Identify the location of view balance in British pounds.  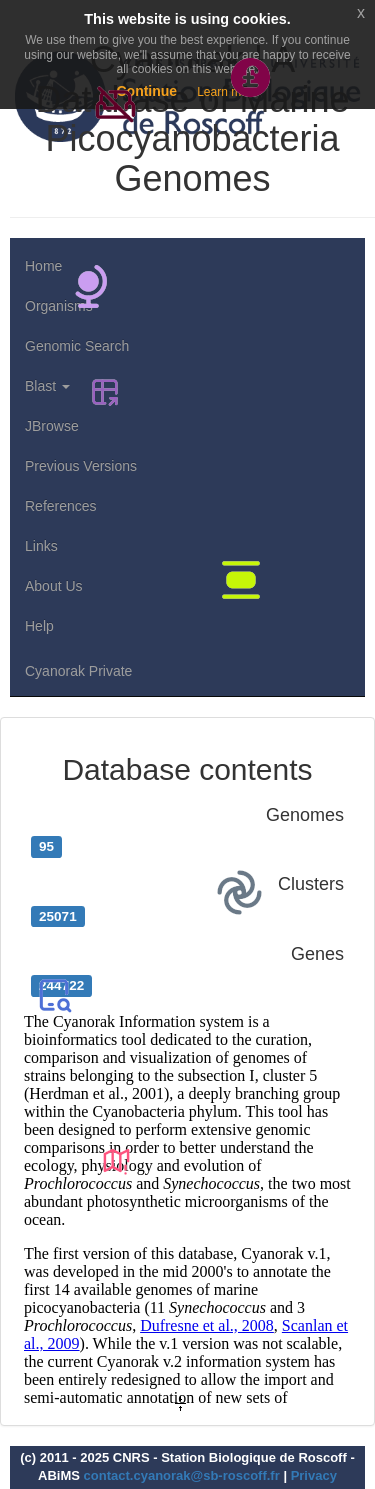
(250, 77).